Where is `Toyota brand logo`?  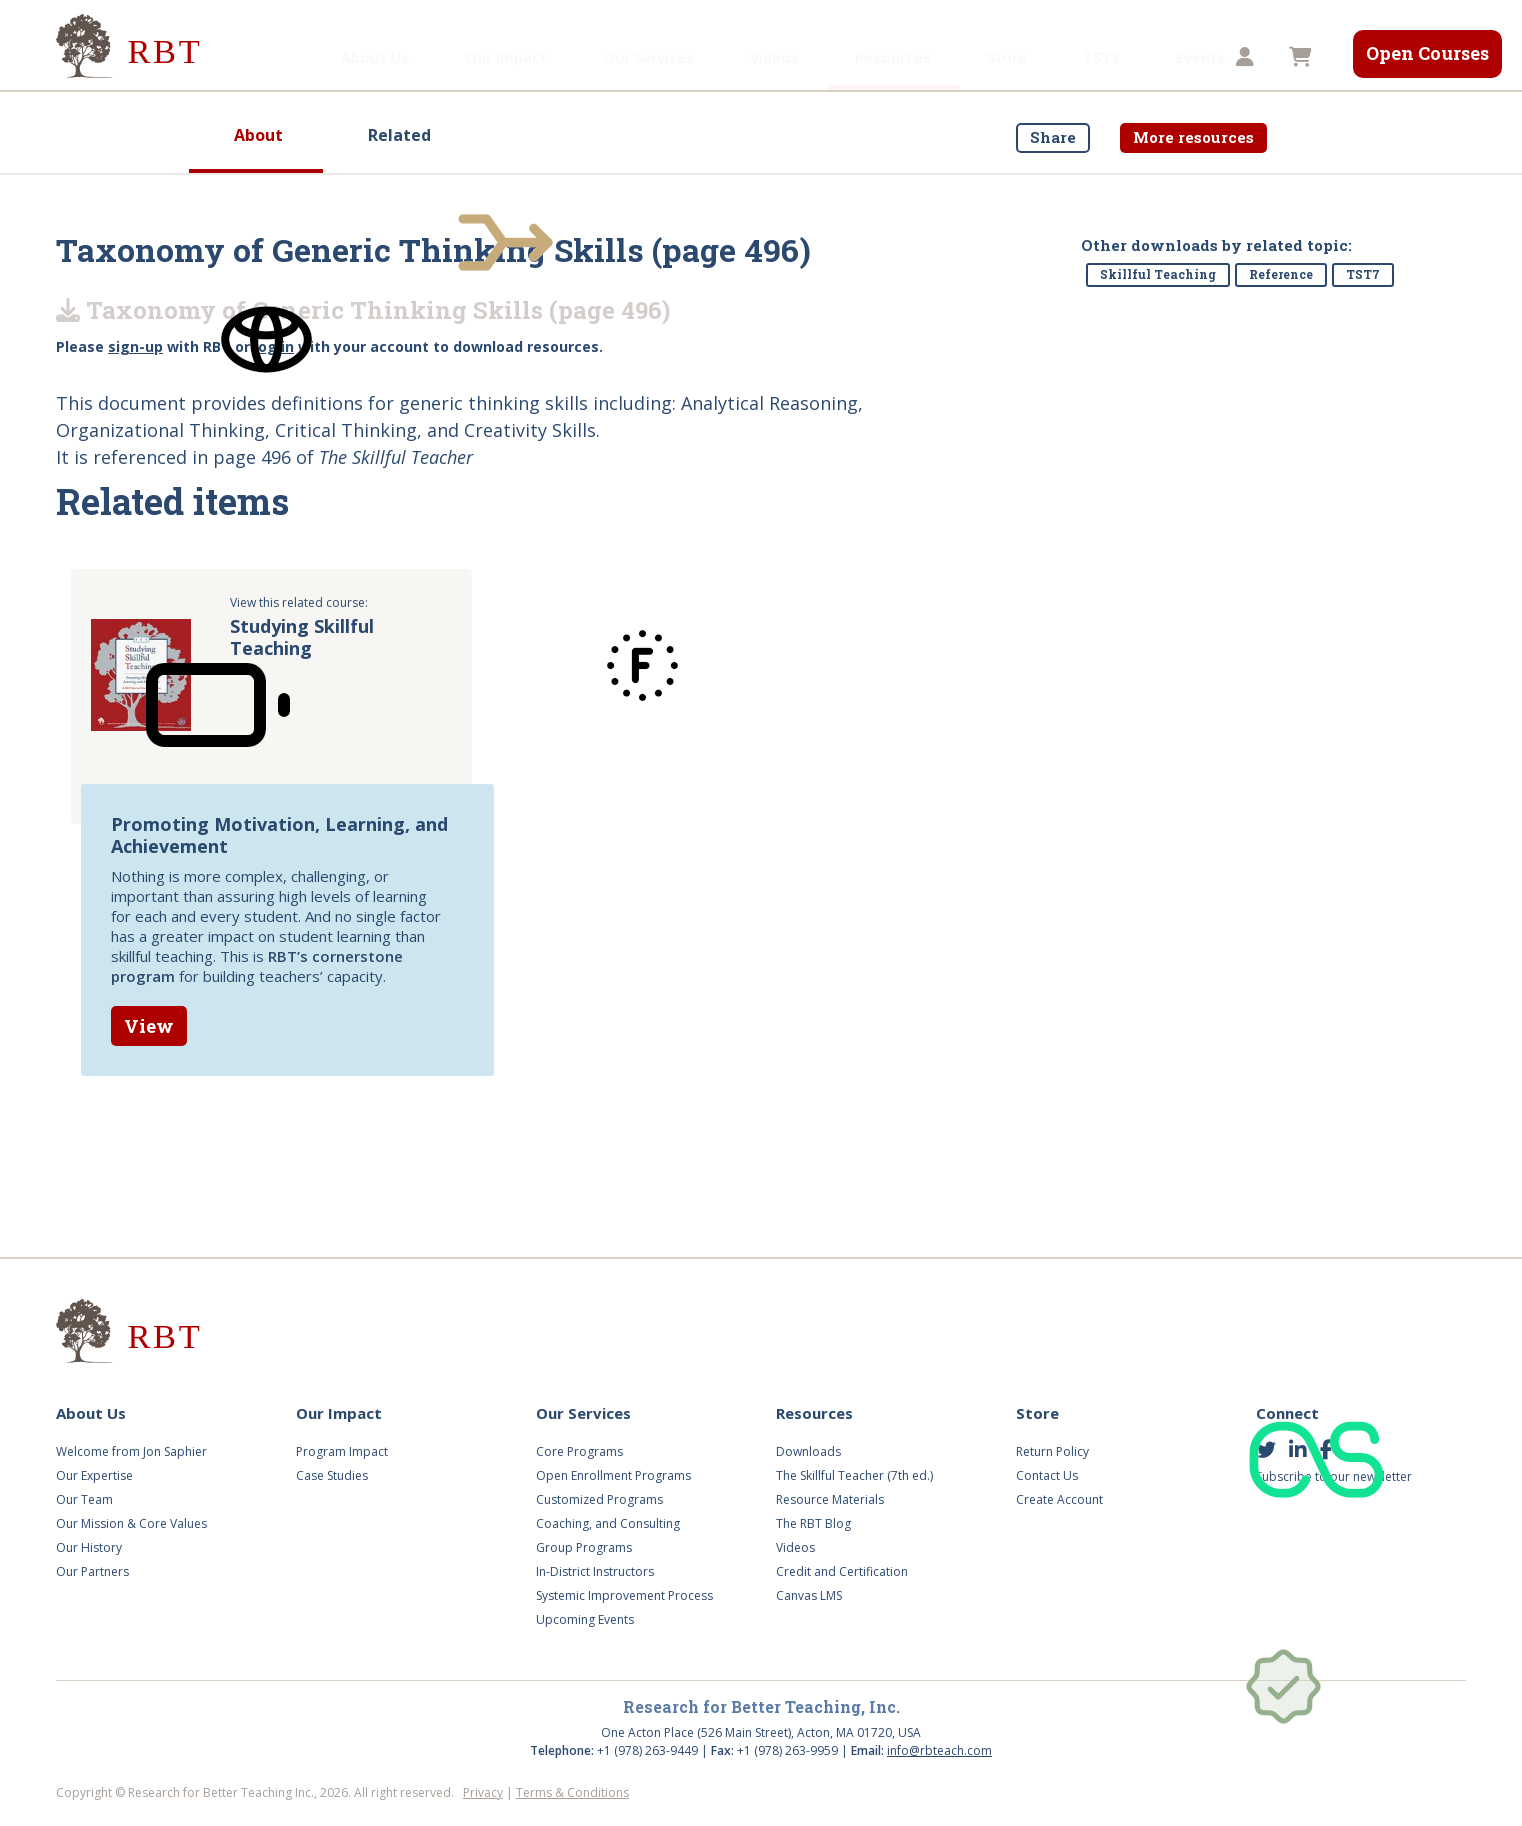
Toyota brand logo is located at coordinates (266, 339).